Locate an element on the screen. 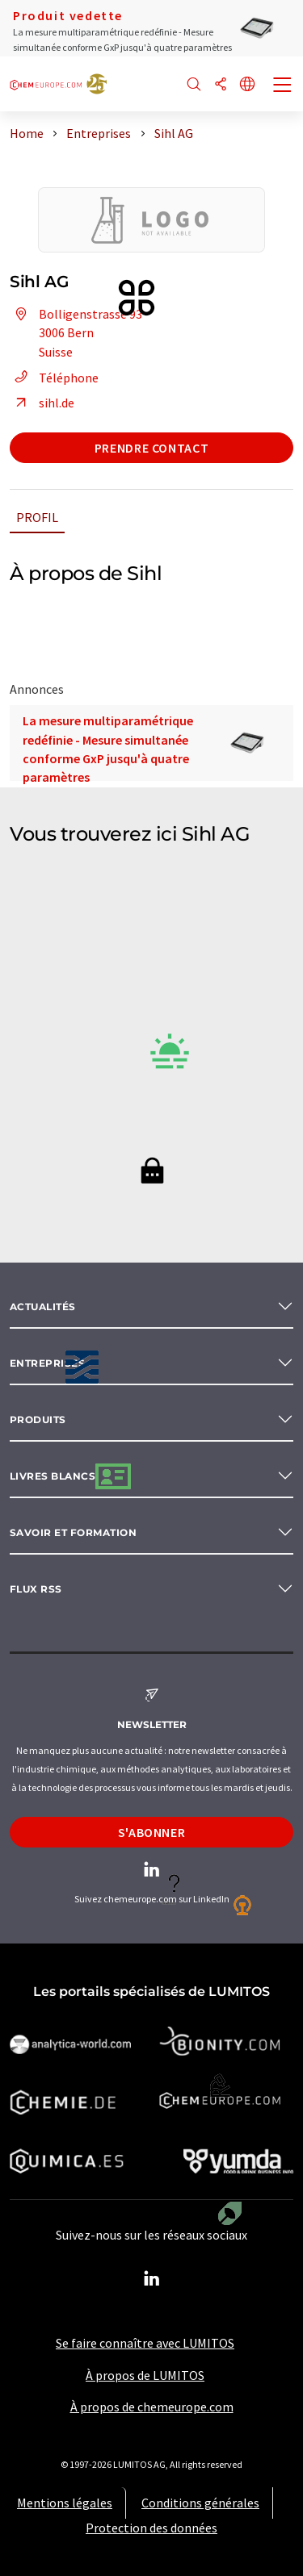 The width and height of the screenshot is (303, 2576). indicates hazy weather conditions is located at coordinates (170, 1053).